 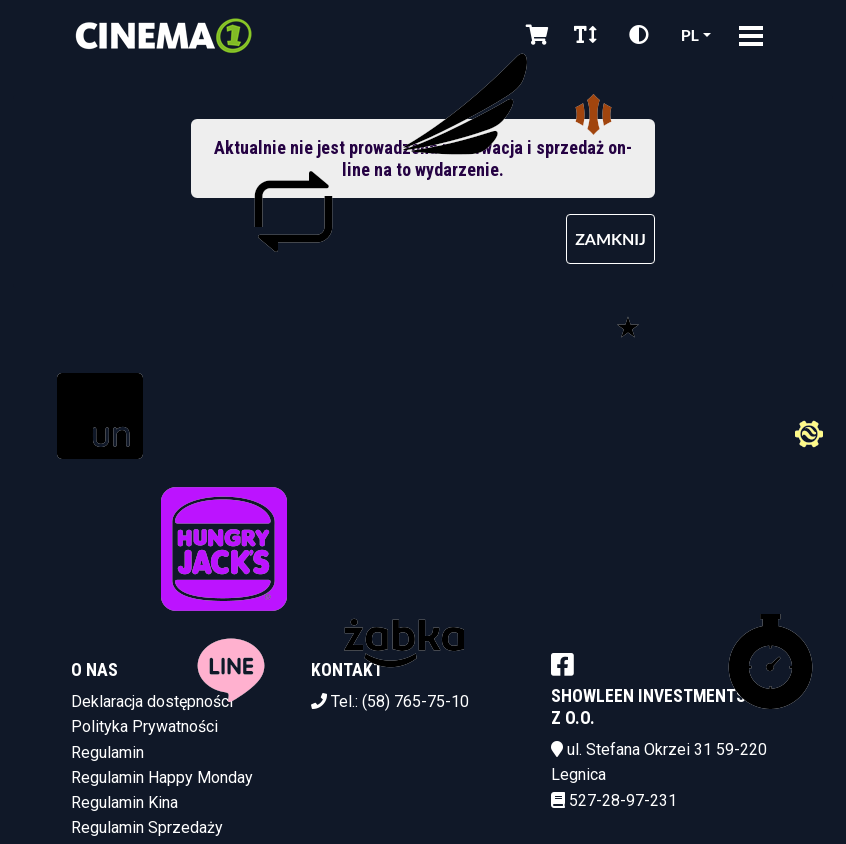 I want to click on enable repeat or loop playback, so click(x=293, y=211).